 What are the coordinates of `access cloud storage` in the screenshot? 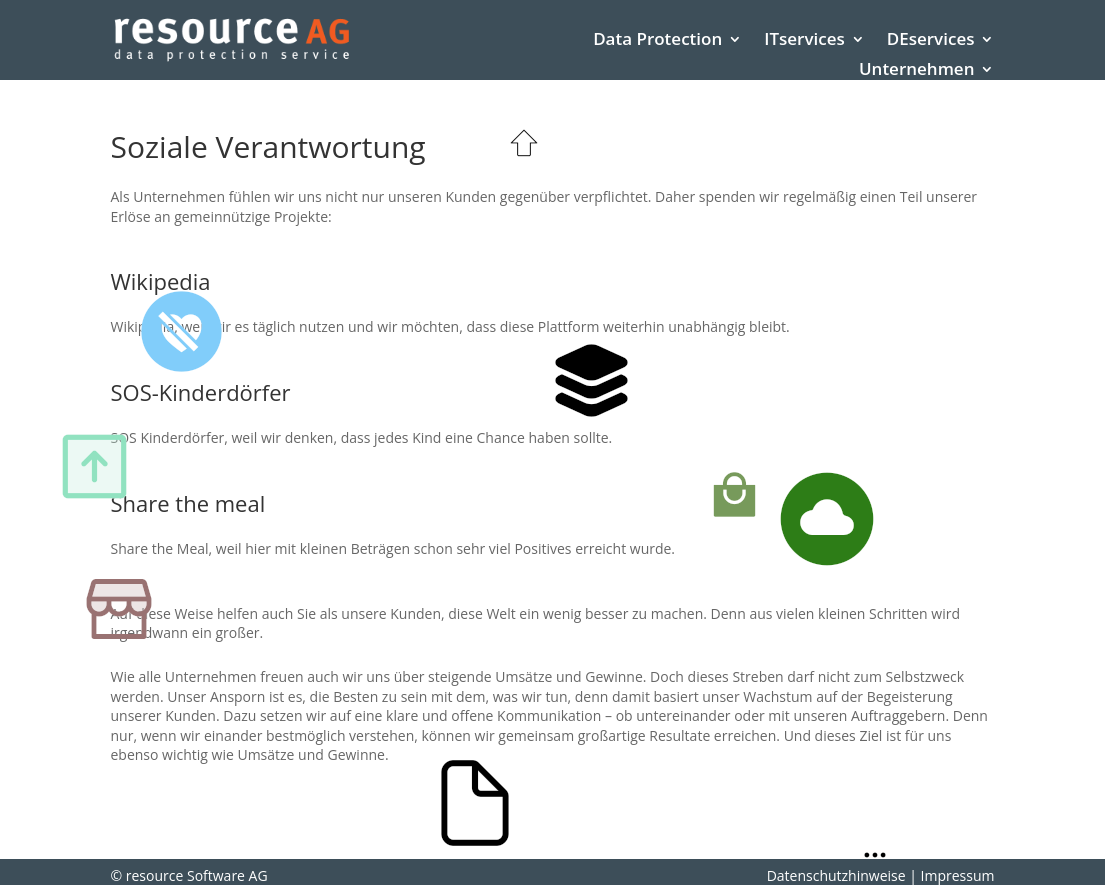 It's located at (827, 519).